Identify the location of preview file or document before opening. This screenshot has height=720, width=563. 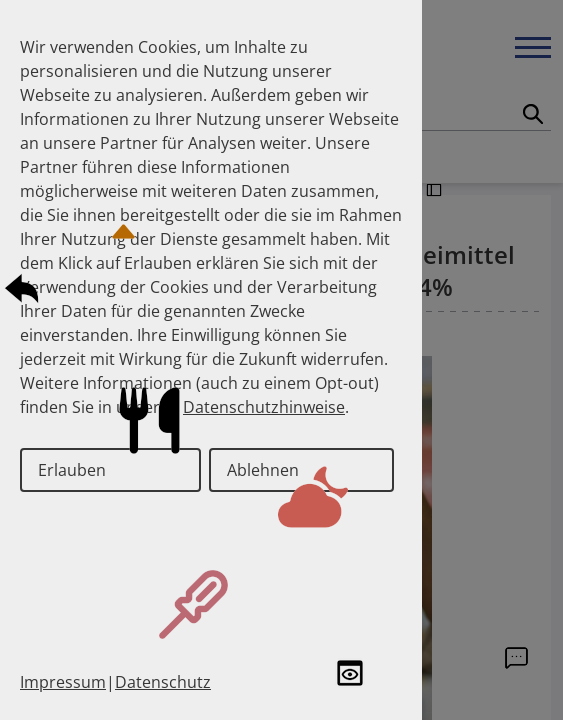
(350, 673).